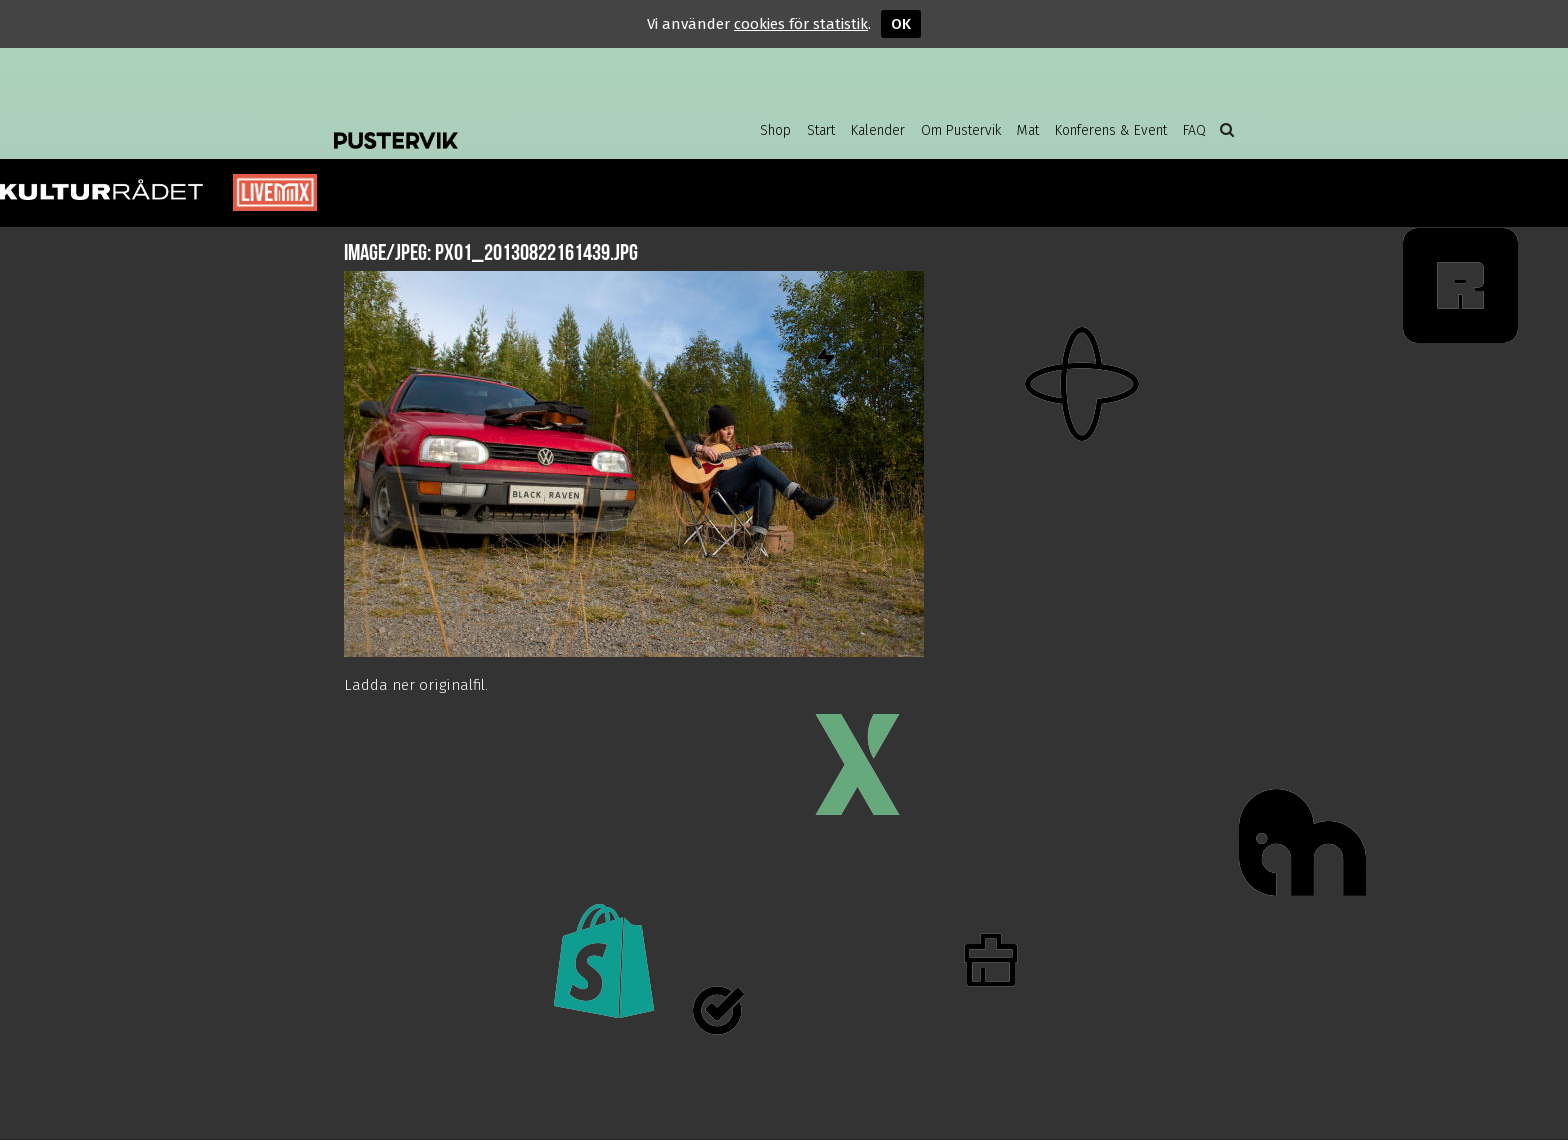 Image resolution: width=1568 pixels, height=1140 pixels. I want to click on open shopify store dashboard, so click(604, 961).